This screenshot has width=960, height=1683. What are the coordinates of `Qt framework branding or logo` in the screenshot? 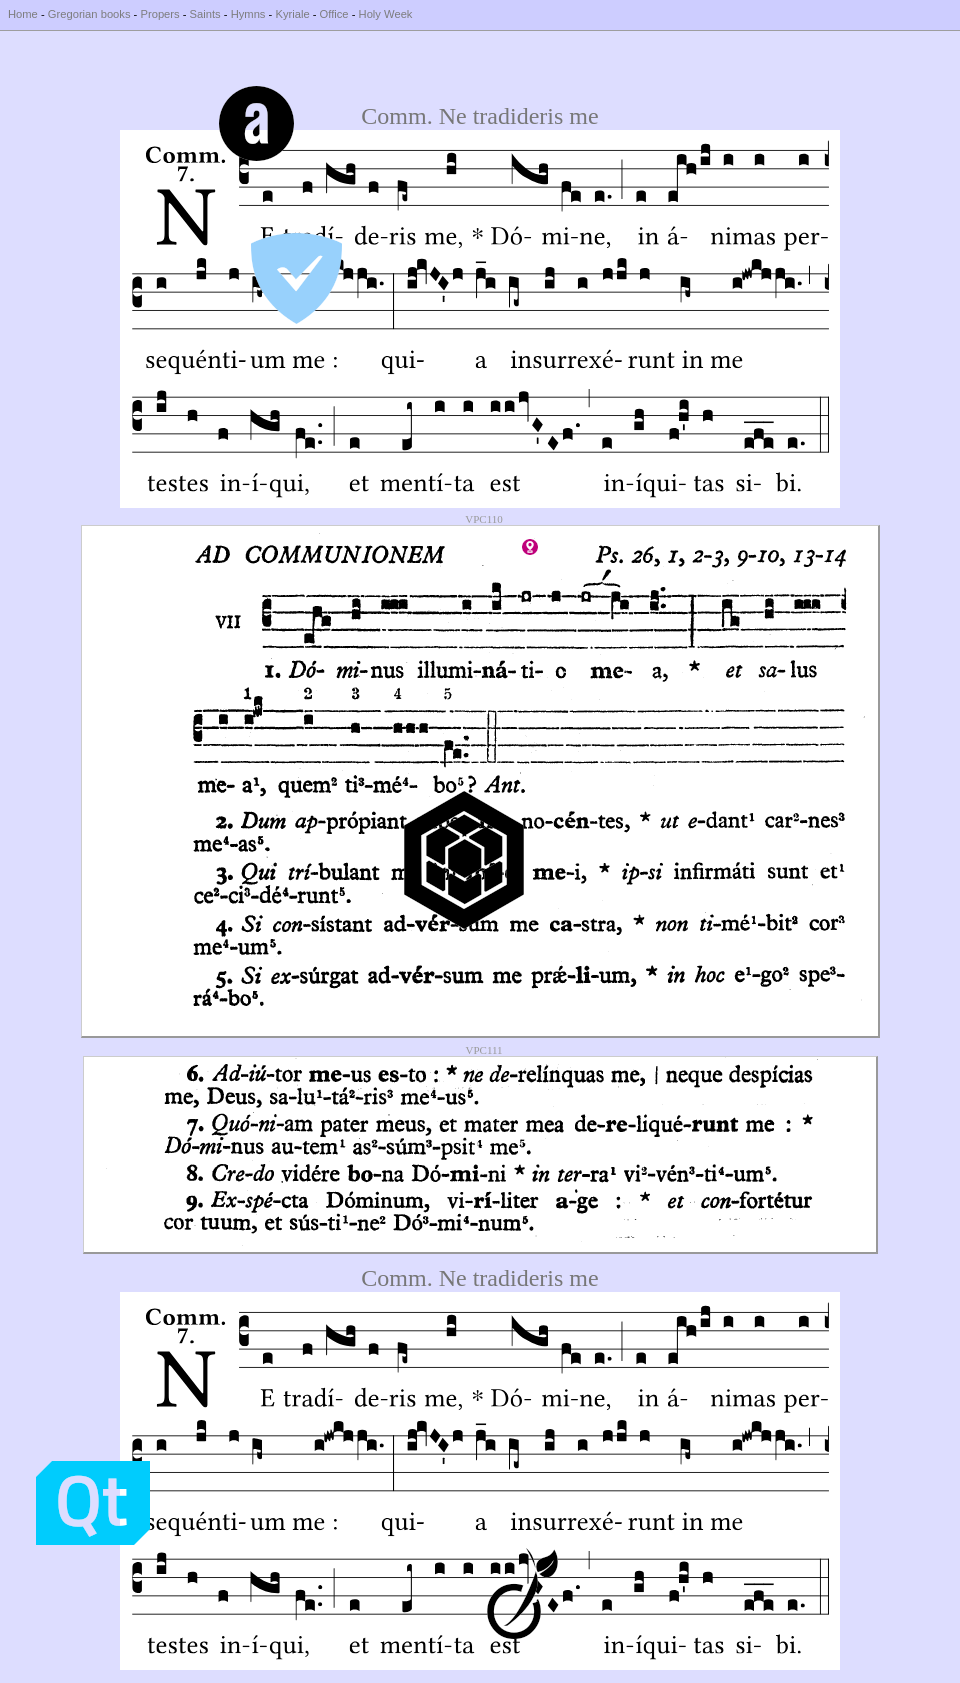 It's located at (93, 1503).